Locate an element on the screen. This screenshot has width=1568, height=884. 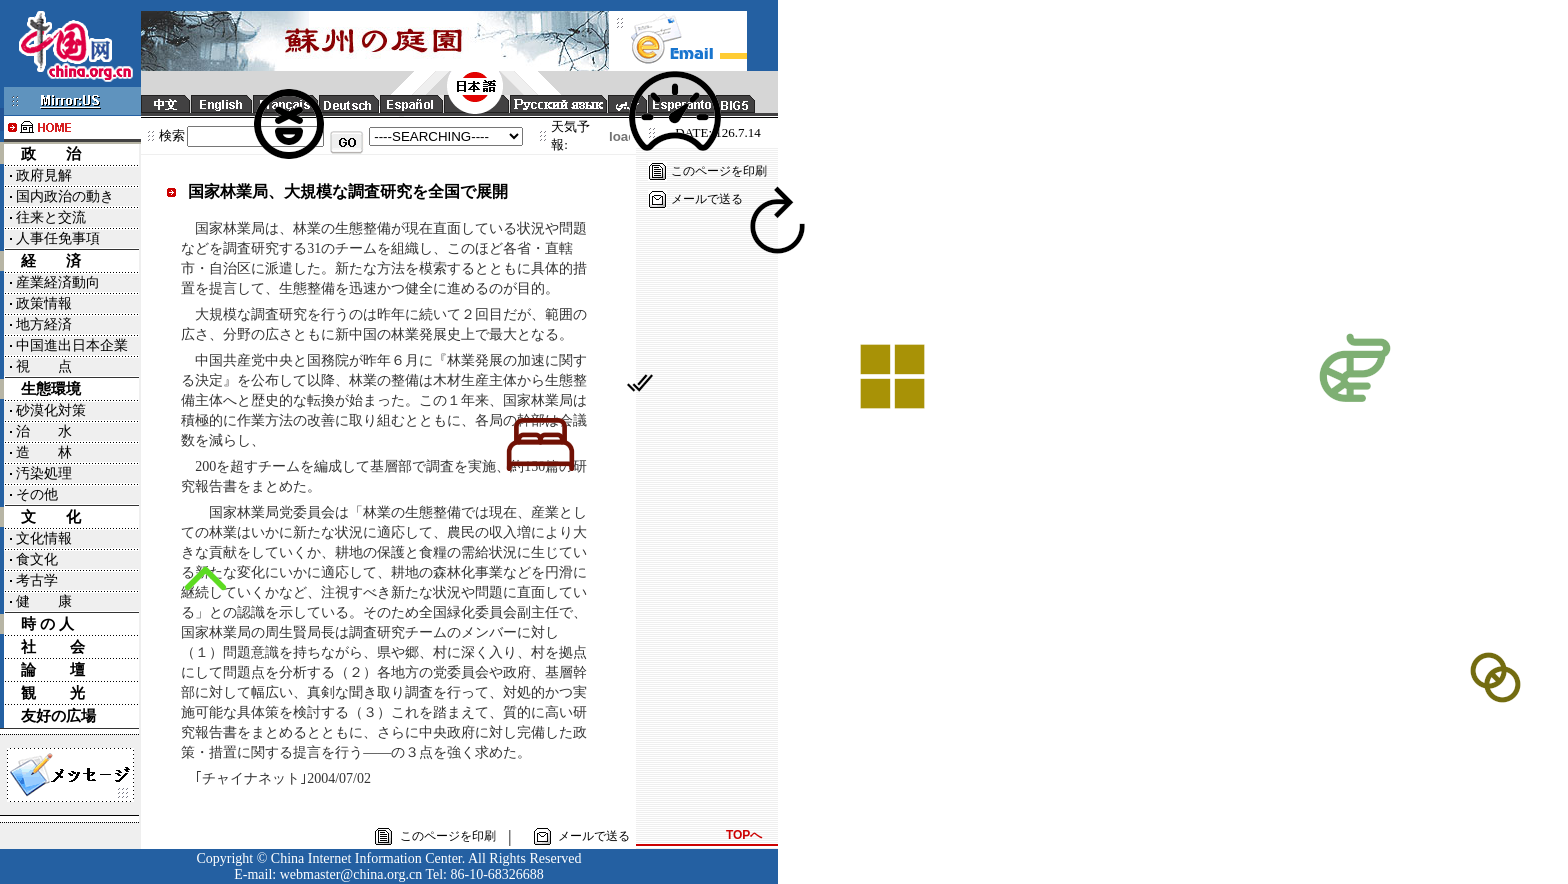
intersect or merge selected objects is located at coordinates (1495, 677).